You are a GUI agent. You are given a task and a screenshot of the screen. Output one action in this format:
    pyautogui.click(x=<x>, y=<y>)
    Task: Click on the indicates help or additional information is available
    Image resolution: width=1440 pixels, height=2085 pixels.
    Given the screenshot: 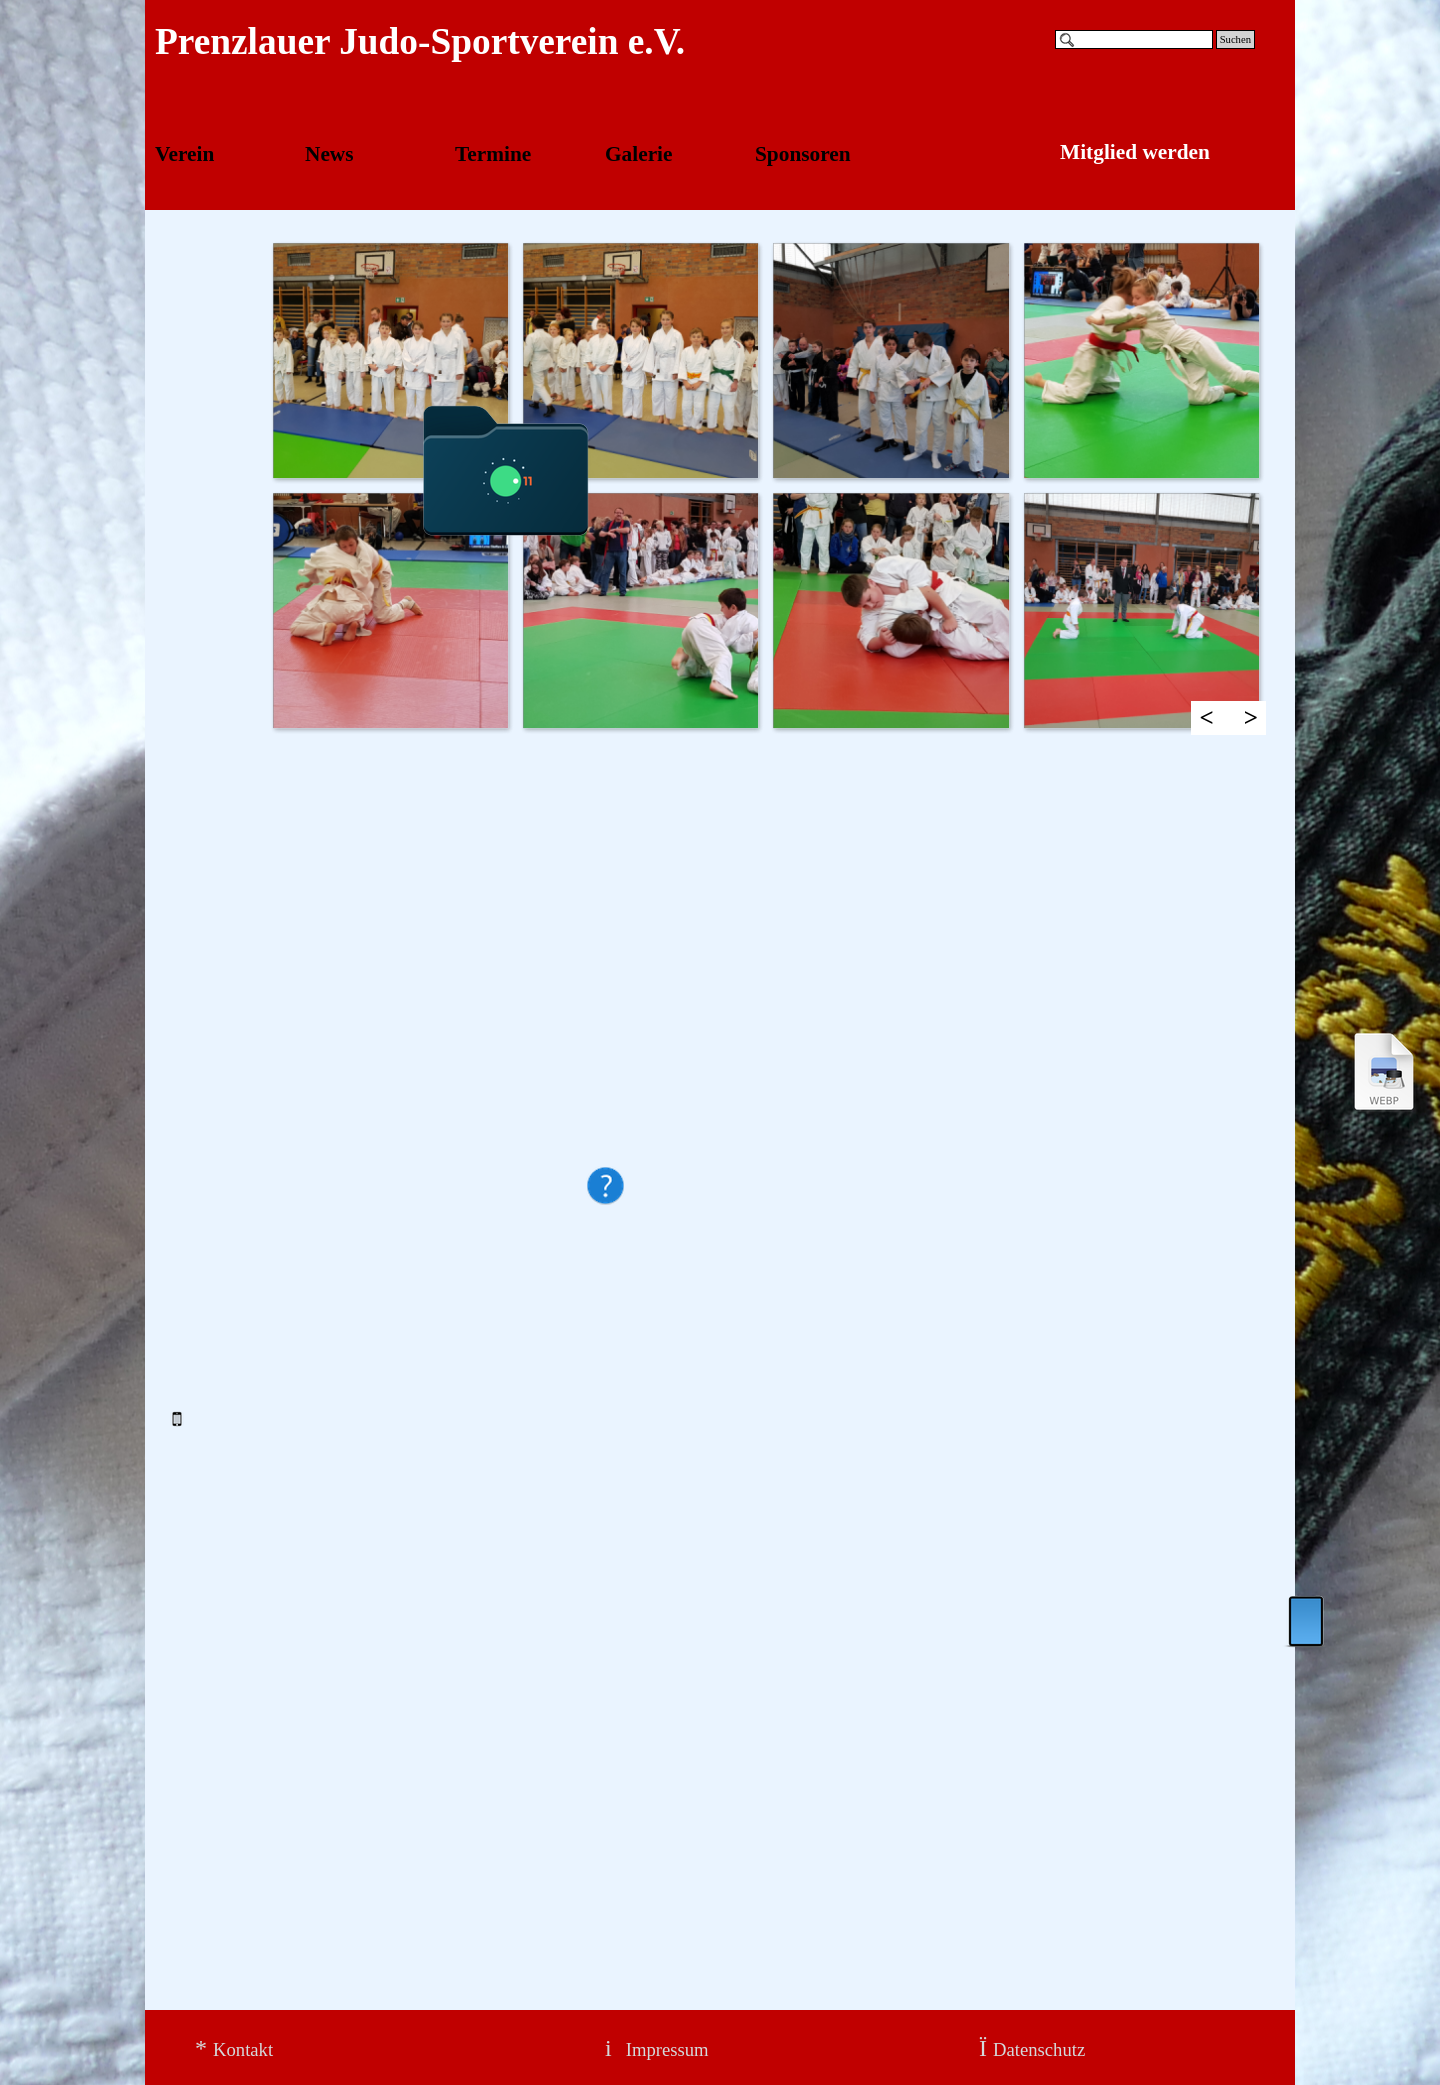 What is the action you would take?
    pyautogui.click(x=605, y=1185)
    